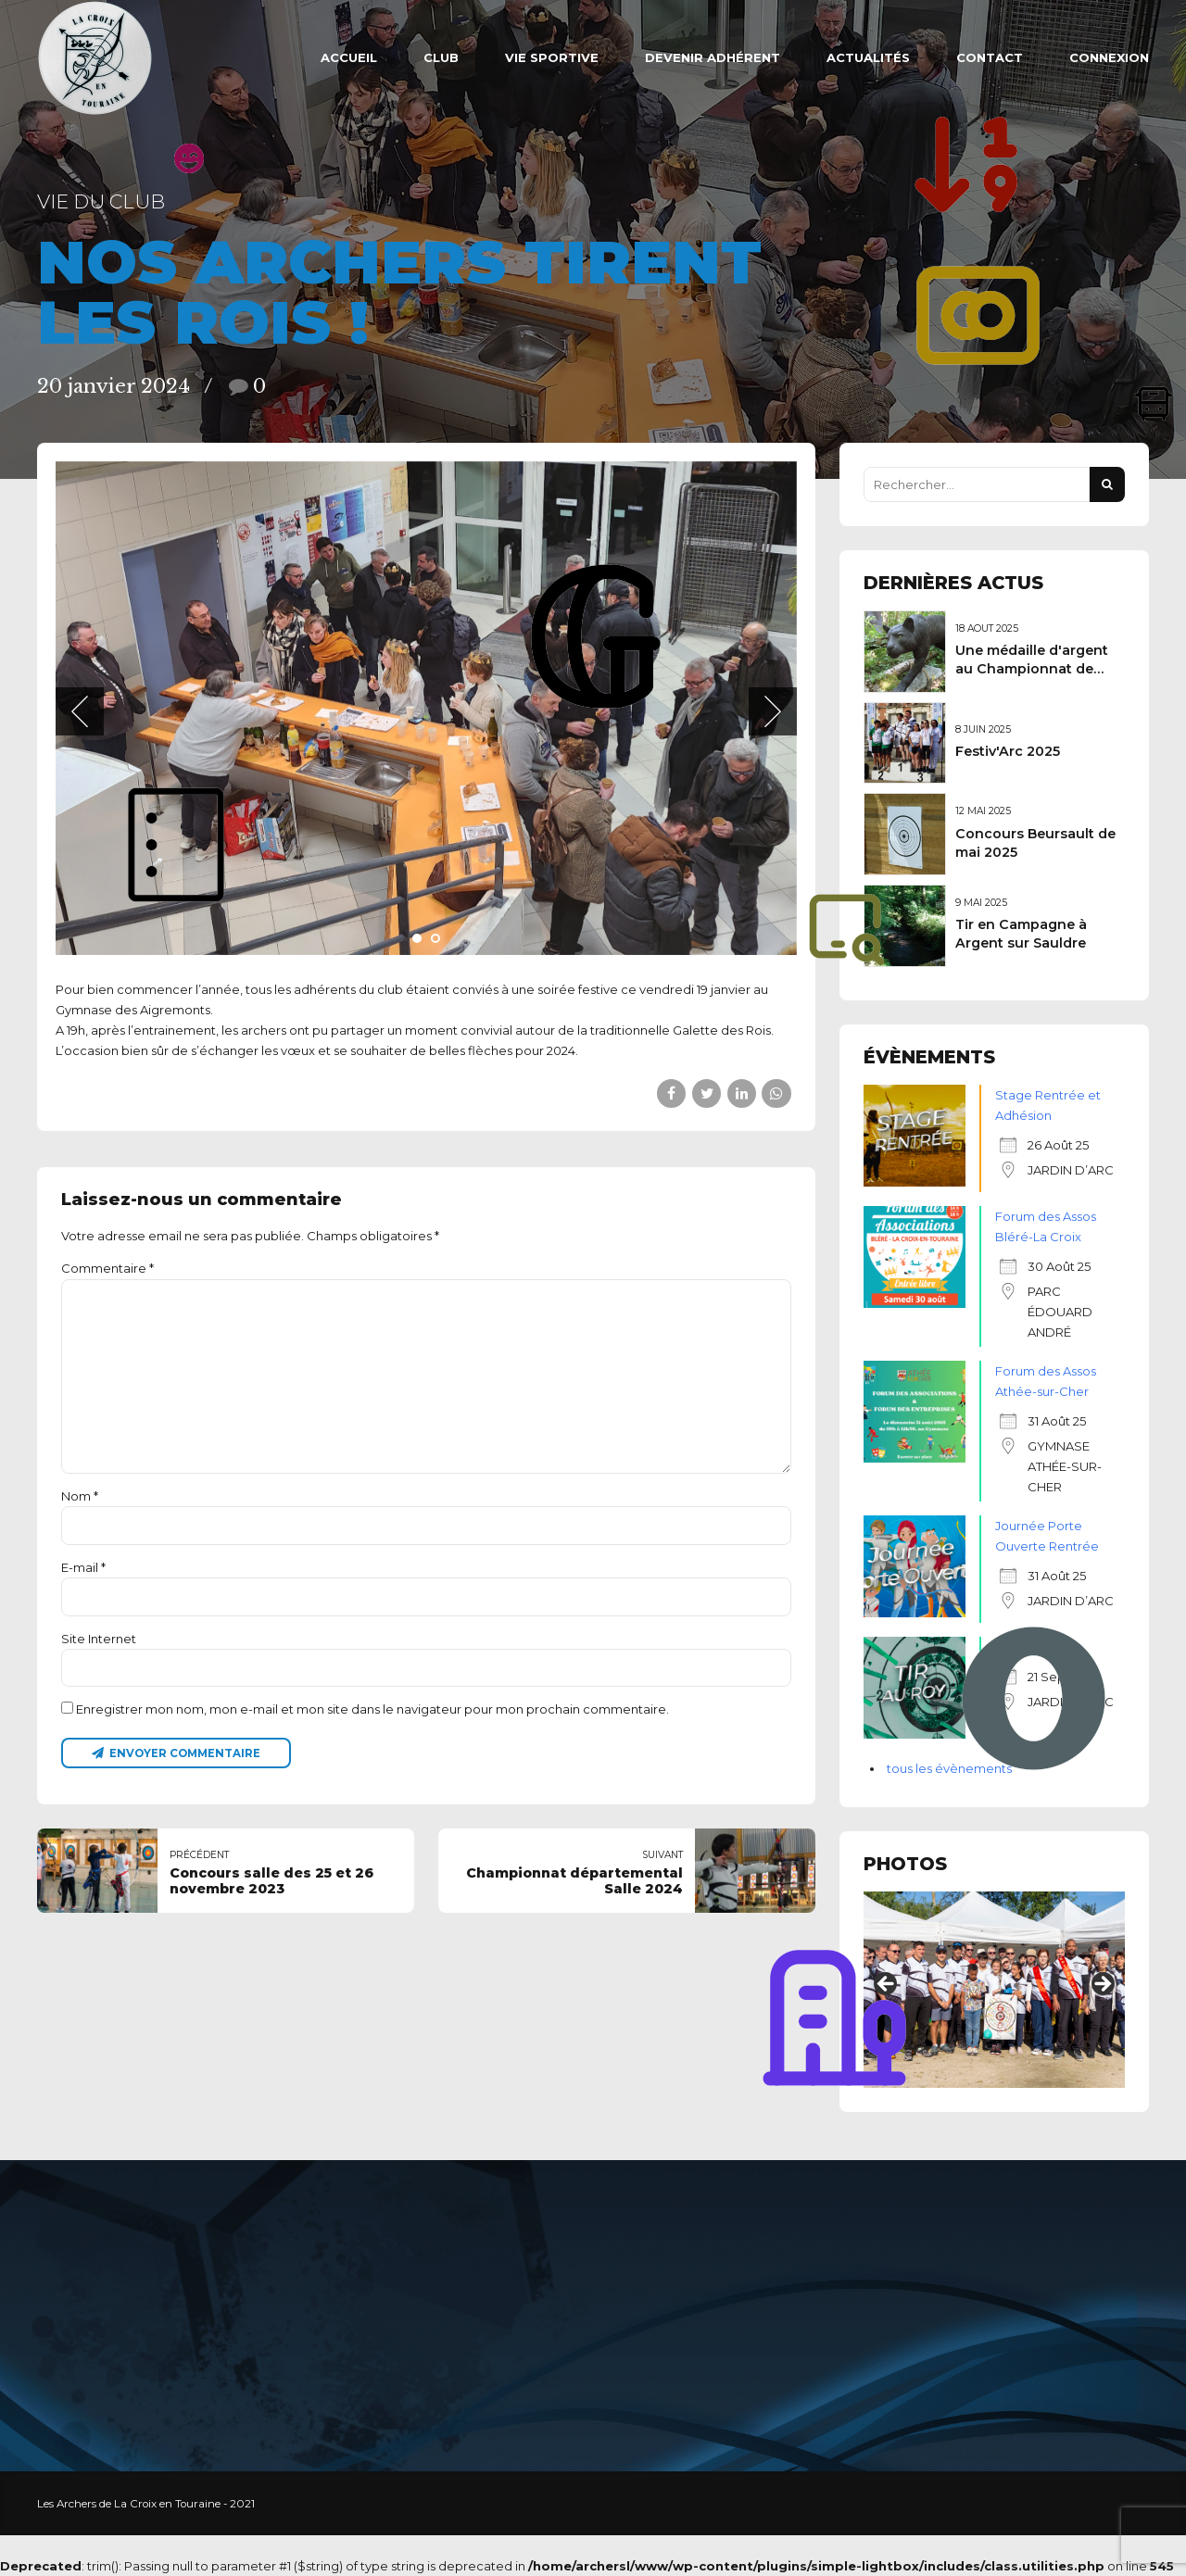  What do you see at coordinates (978, 315) in the screenshot?
I see `pay with mastercard` at bounding box center [978, 315].